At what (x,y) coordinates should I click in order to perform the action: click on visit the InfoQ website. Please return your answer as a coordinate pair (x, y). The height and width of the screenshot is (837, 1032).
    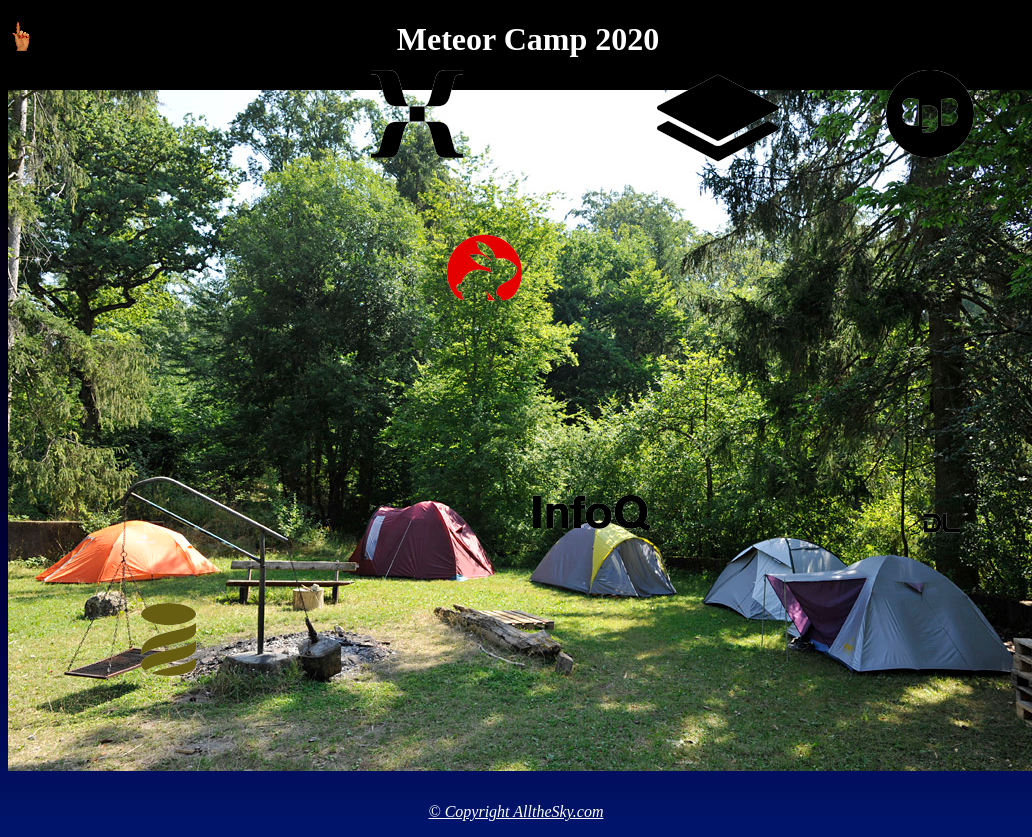
    Looking at the image, I should click on (592, 513).